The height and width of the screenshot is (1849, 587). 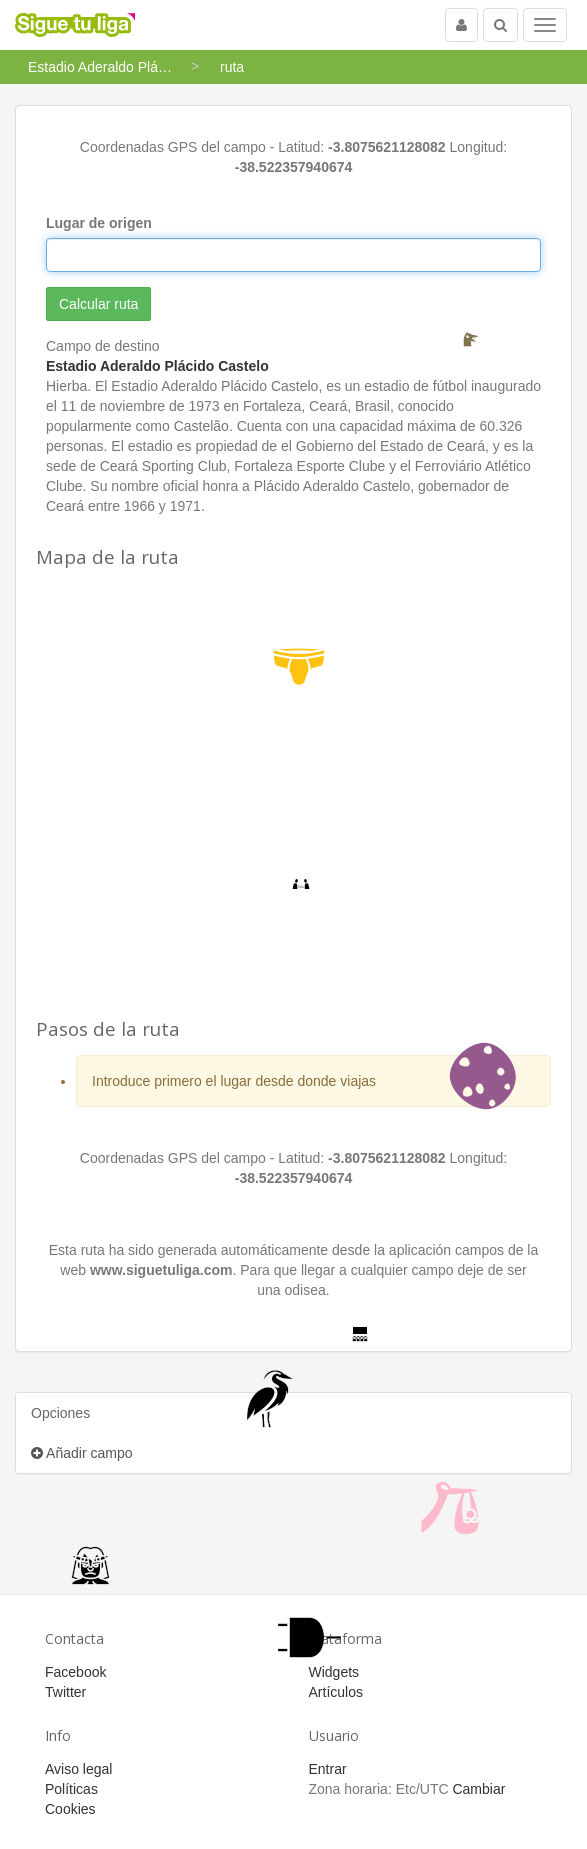 I want to click on access theater or cinema listings, so click(x=360, y=1334).